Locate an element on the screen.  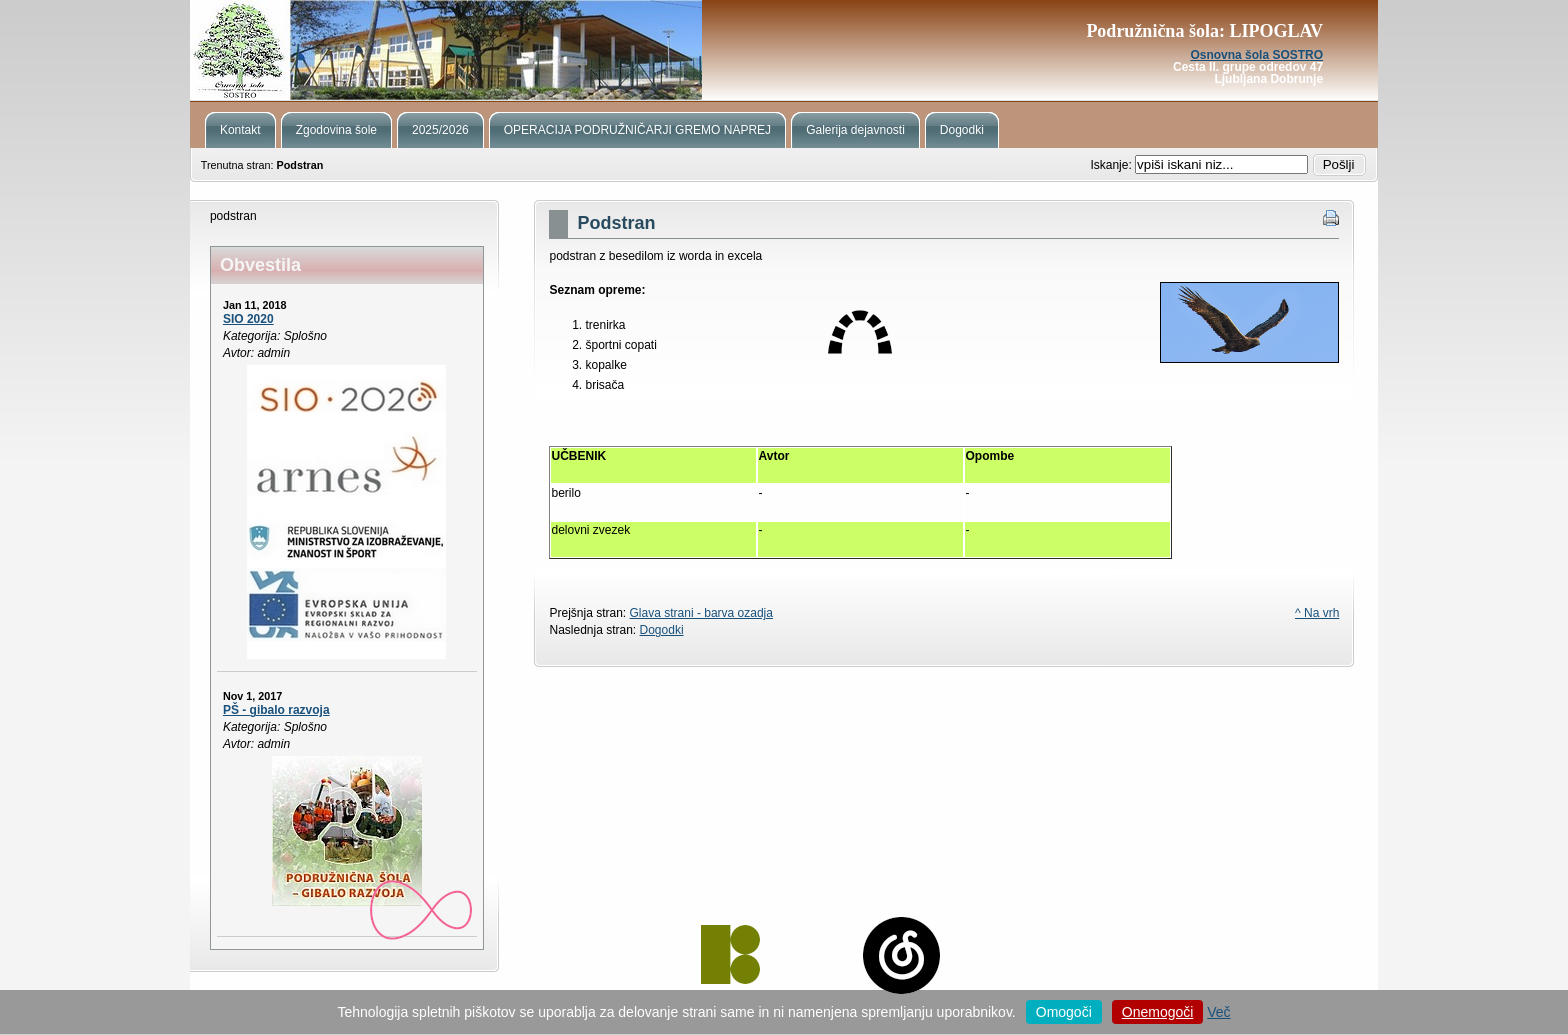
open netease cloud music app is located at coordinates (901, 955).